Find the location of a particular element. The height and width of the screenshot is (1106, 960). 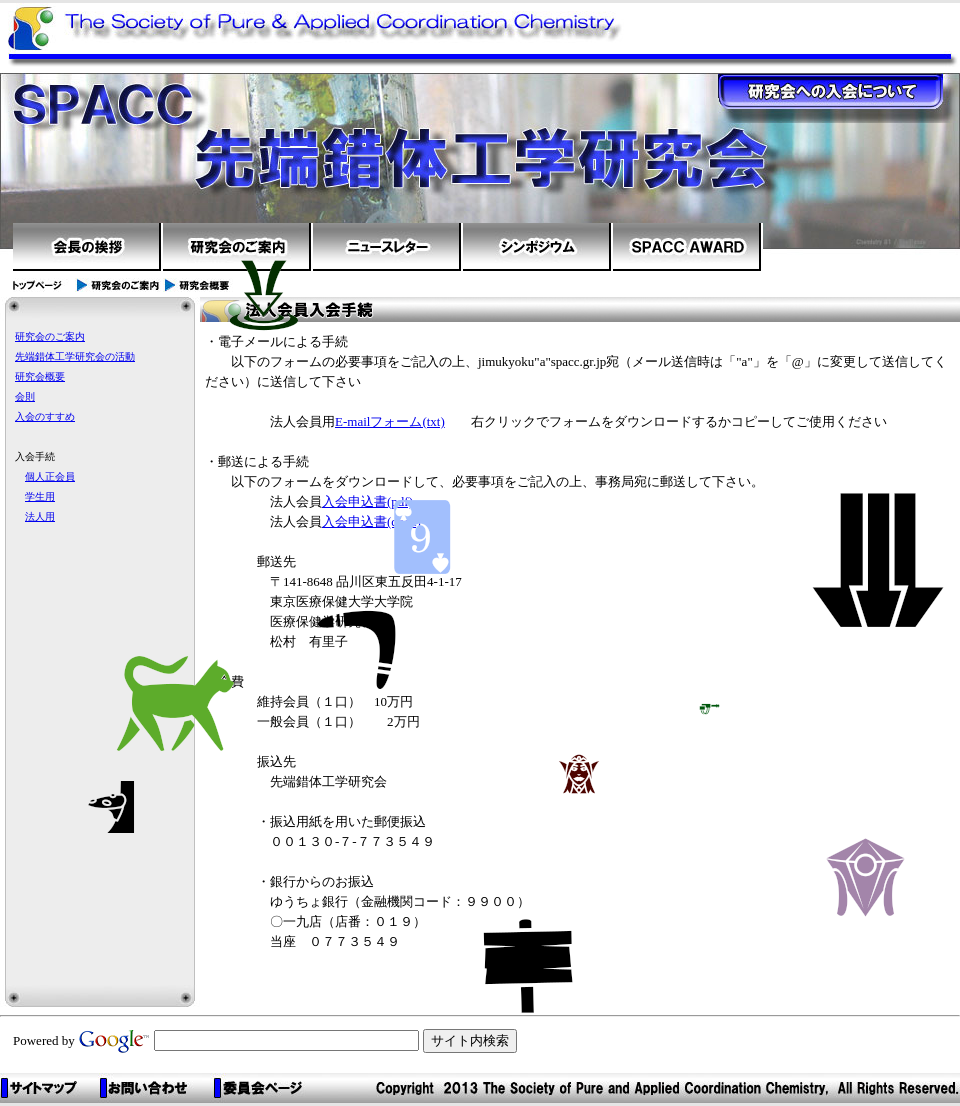

represents a gem, crystal, or precious resource in-game is located at coordinates (865, 877).